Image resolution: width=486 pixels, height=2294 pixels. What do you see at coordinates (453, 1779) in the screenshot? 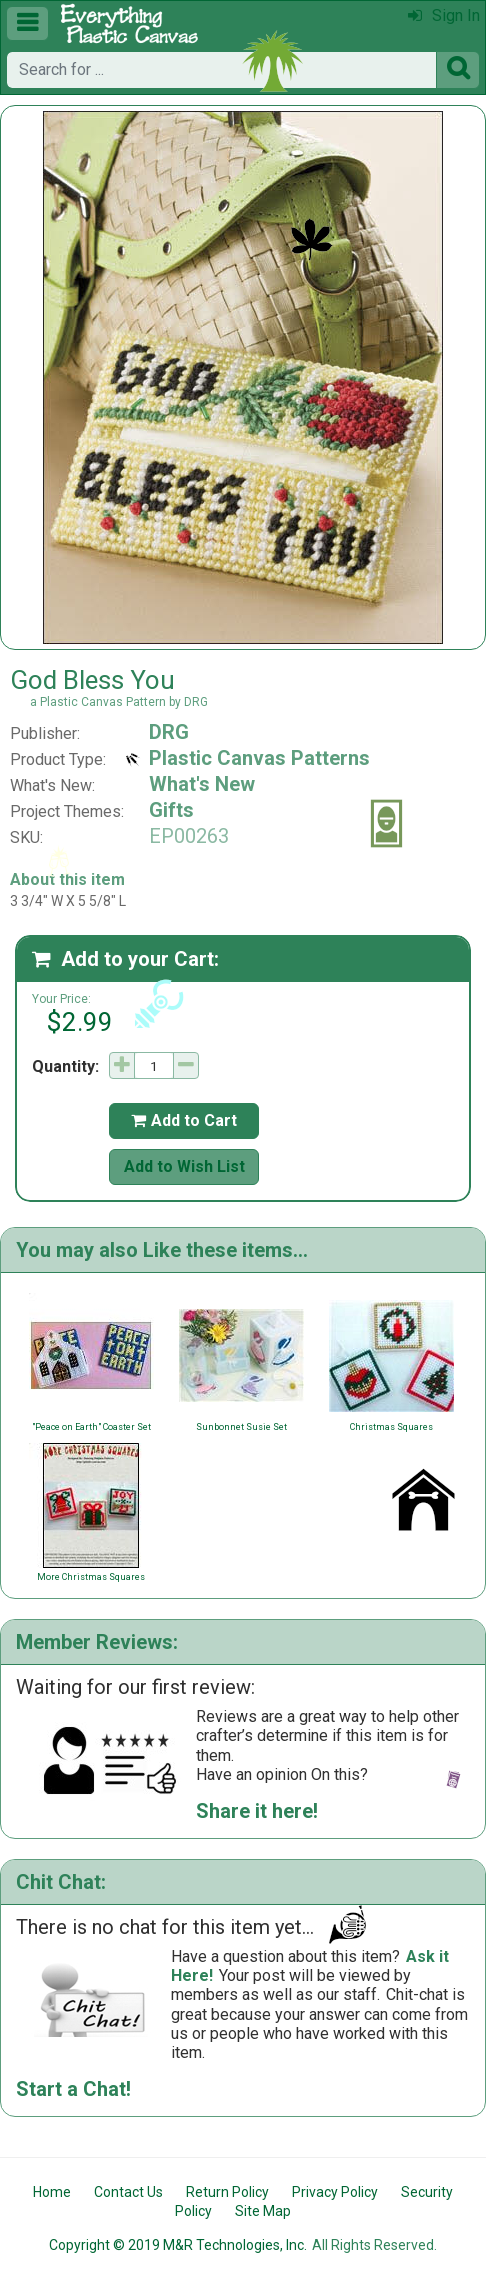
I see `view passport or travel documents` at bounding box center [453, 1779].